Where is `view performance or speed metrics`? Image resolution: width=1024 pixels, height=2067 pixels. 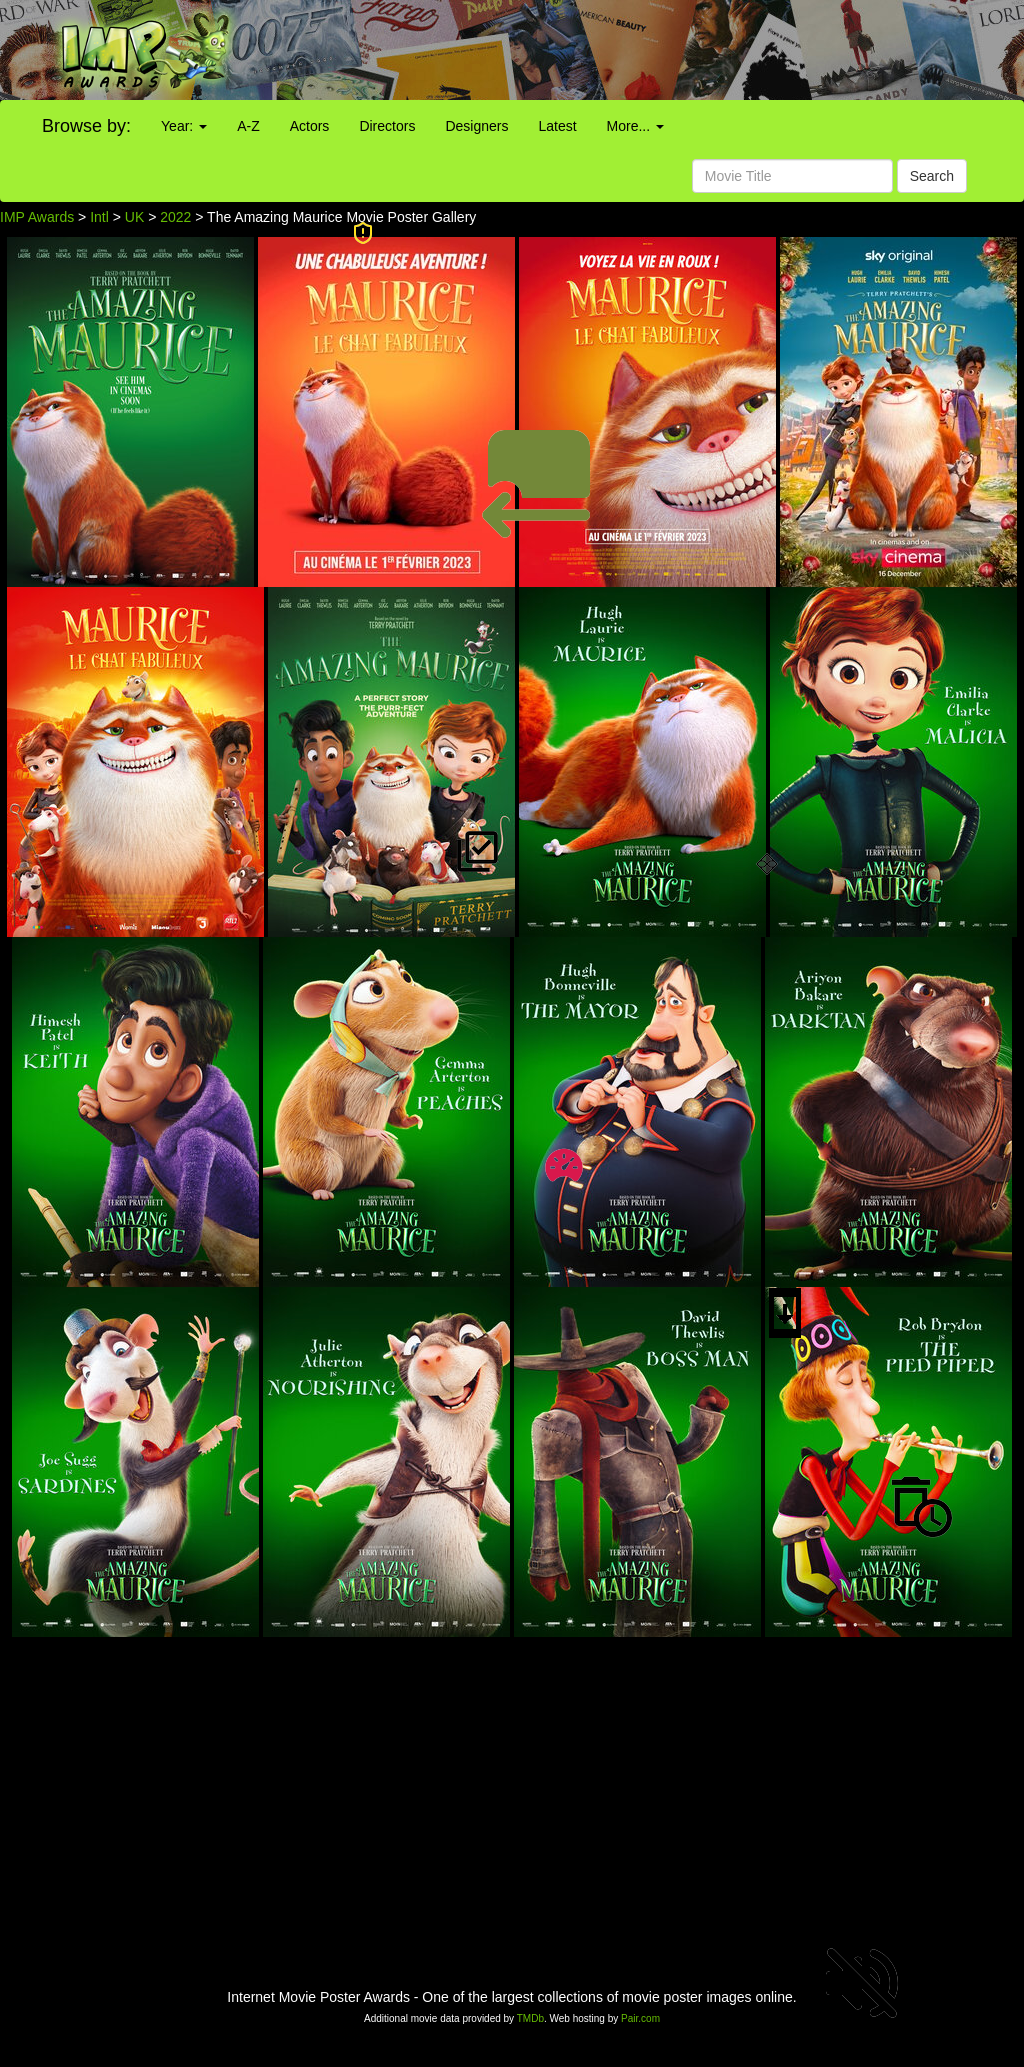 view performance or speed metrics is located at coordinates (564, 1165).